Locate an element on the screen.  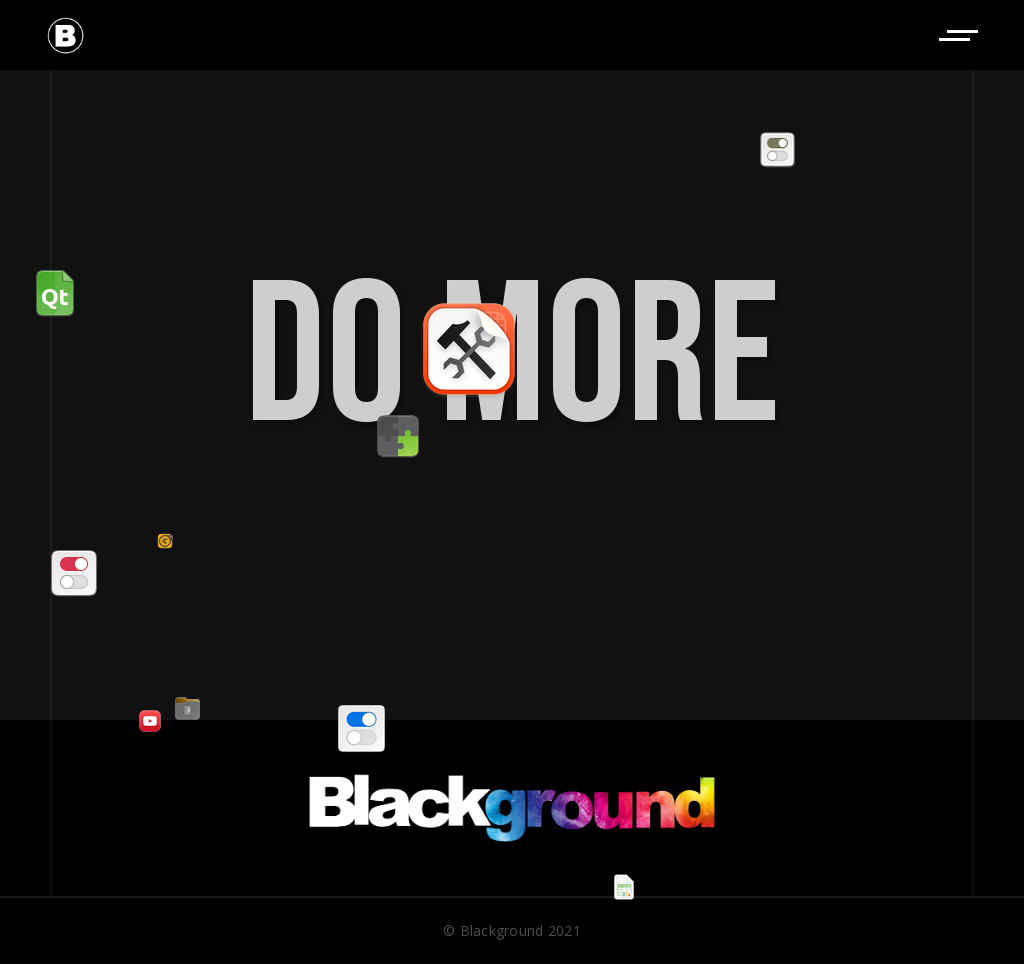
open pdf mix tool app is located at coordinates (469, 349).